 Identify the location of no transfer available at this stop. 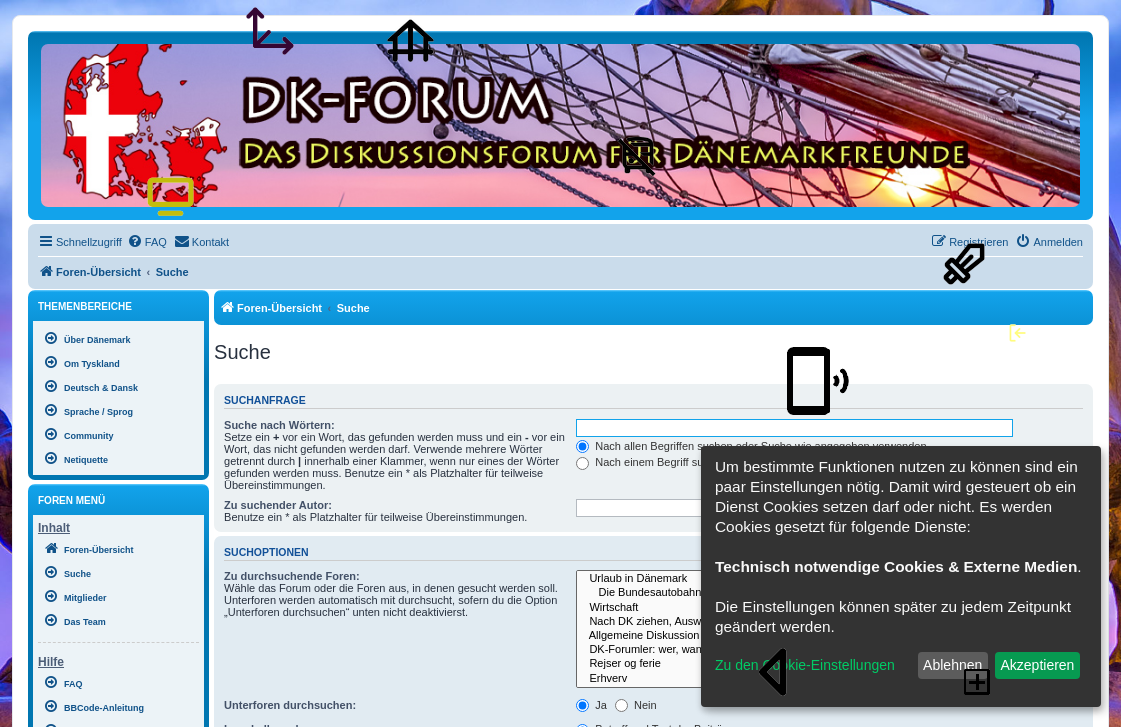
(638, 156).